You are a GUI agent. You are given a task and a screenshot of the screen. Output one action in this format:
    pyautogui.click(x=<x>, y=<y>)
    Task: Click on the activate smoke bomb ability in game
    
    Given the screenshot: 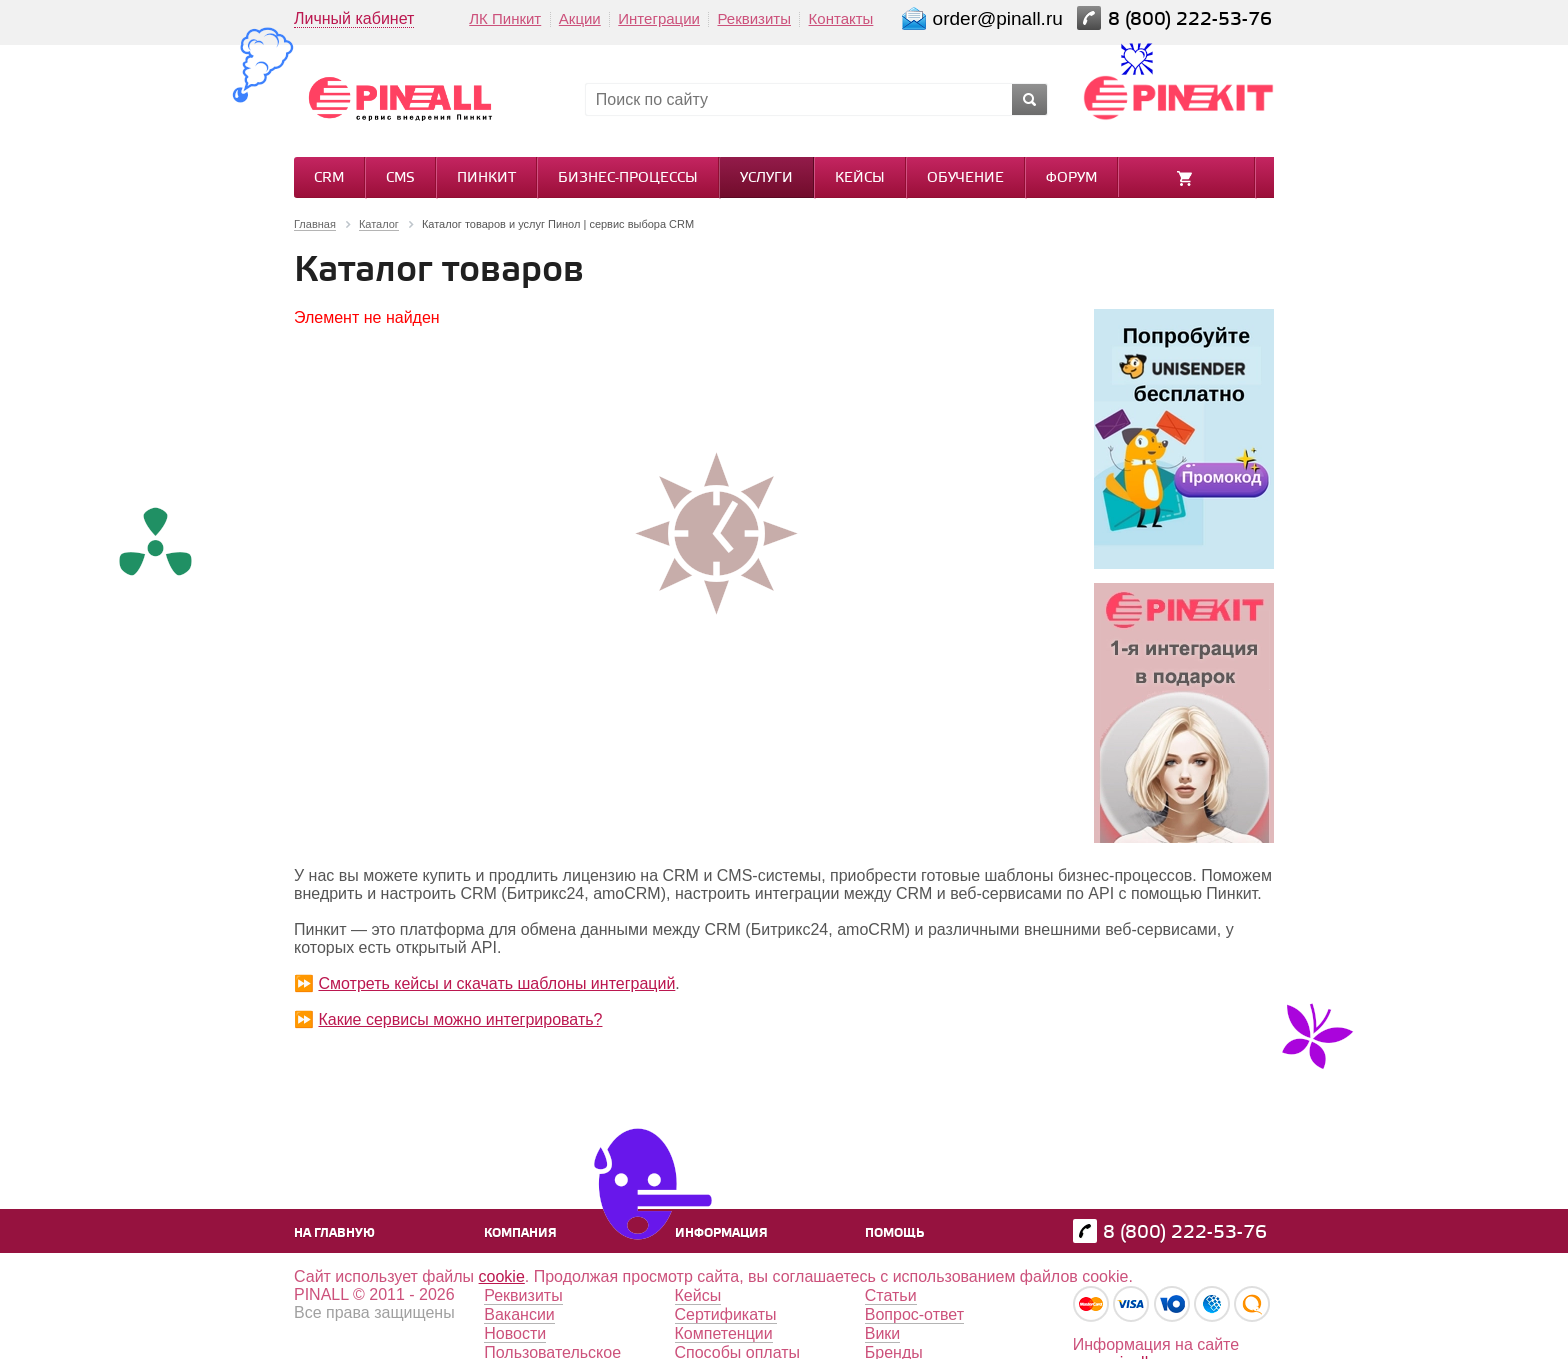 What is the action you would take?
    pyautogui.click(x=263, y=65)
    